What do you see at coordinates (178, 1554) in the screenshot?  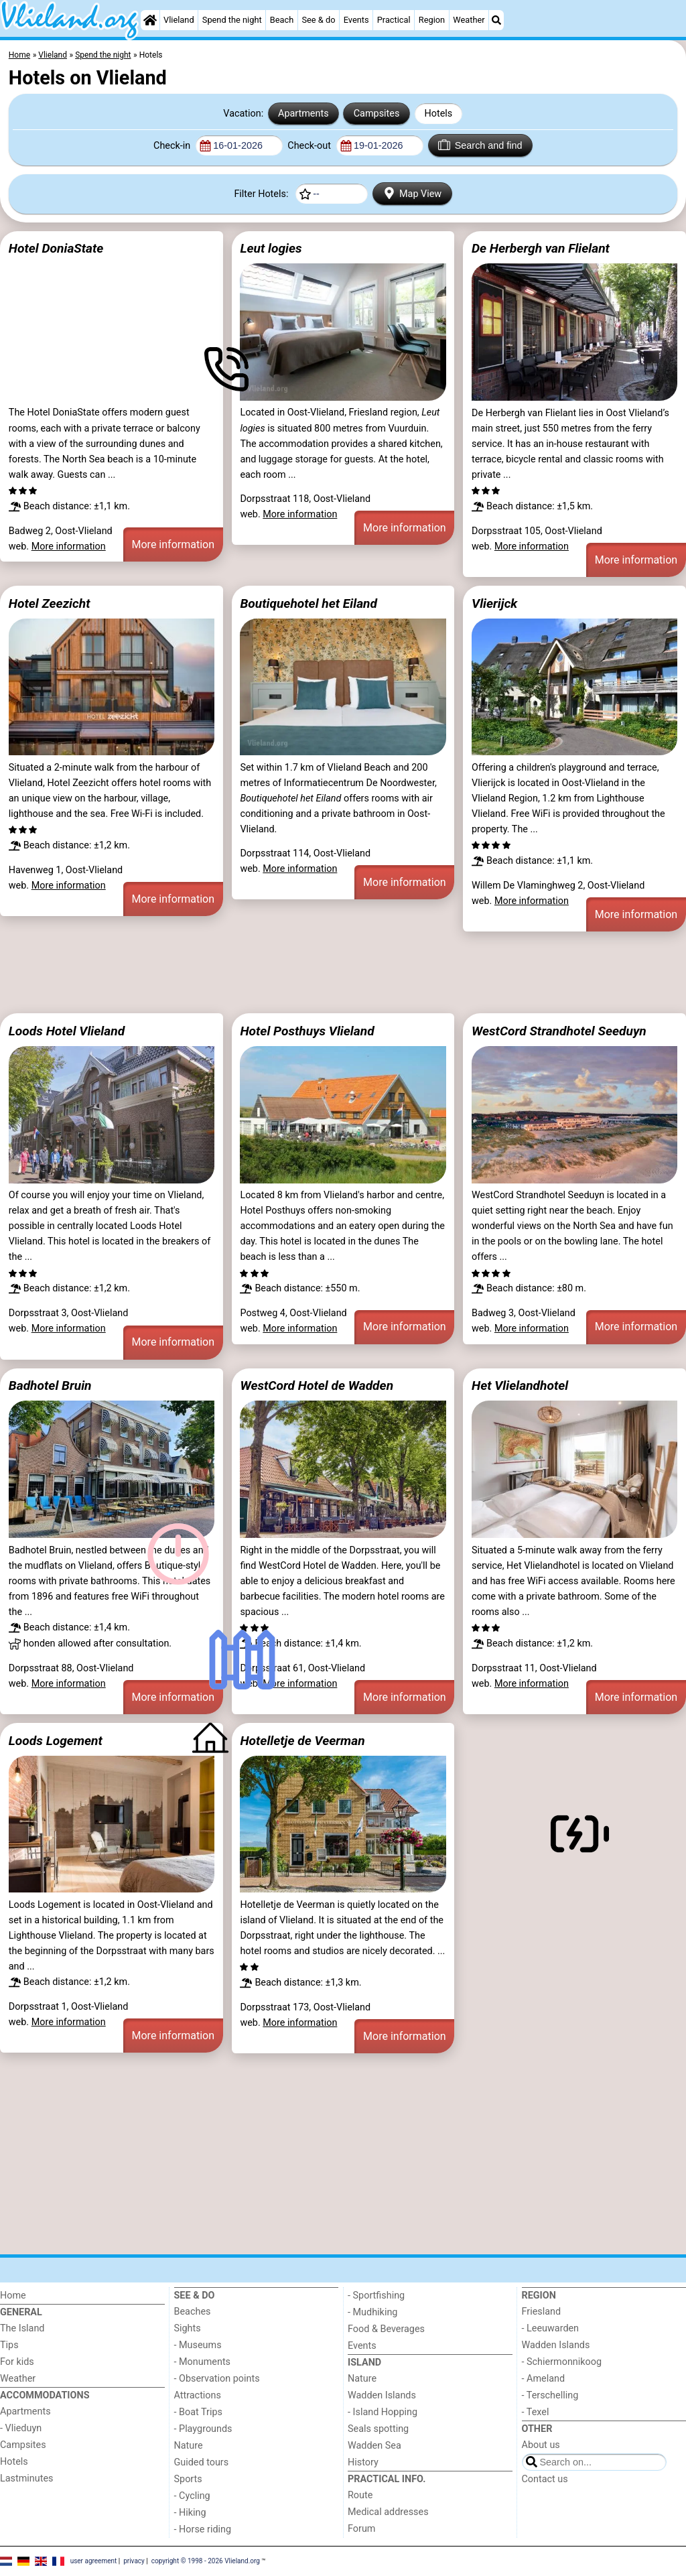 I see `indicates 12 o'clock or noon/midnight time` at bounding box center [178, 1554].